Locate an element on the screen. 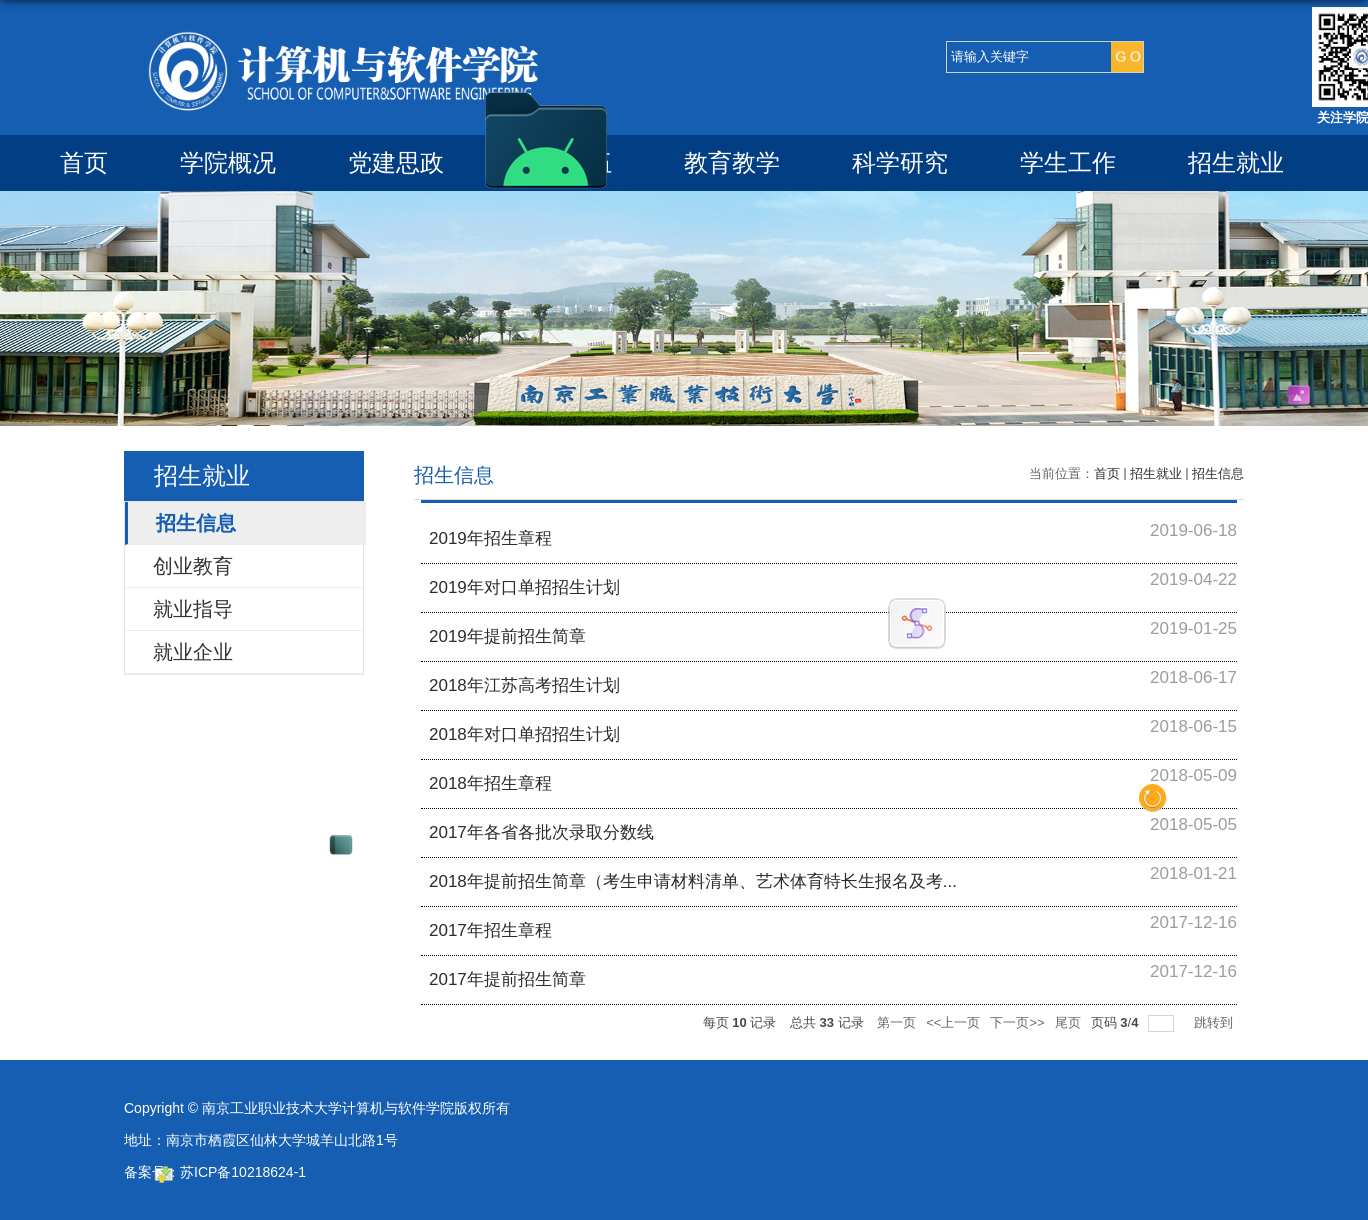 The height and width of the screenshot is (1220, 1368). compressed SVG vector image file is located at coordinates (917, 622).